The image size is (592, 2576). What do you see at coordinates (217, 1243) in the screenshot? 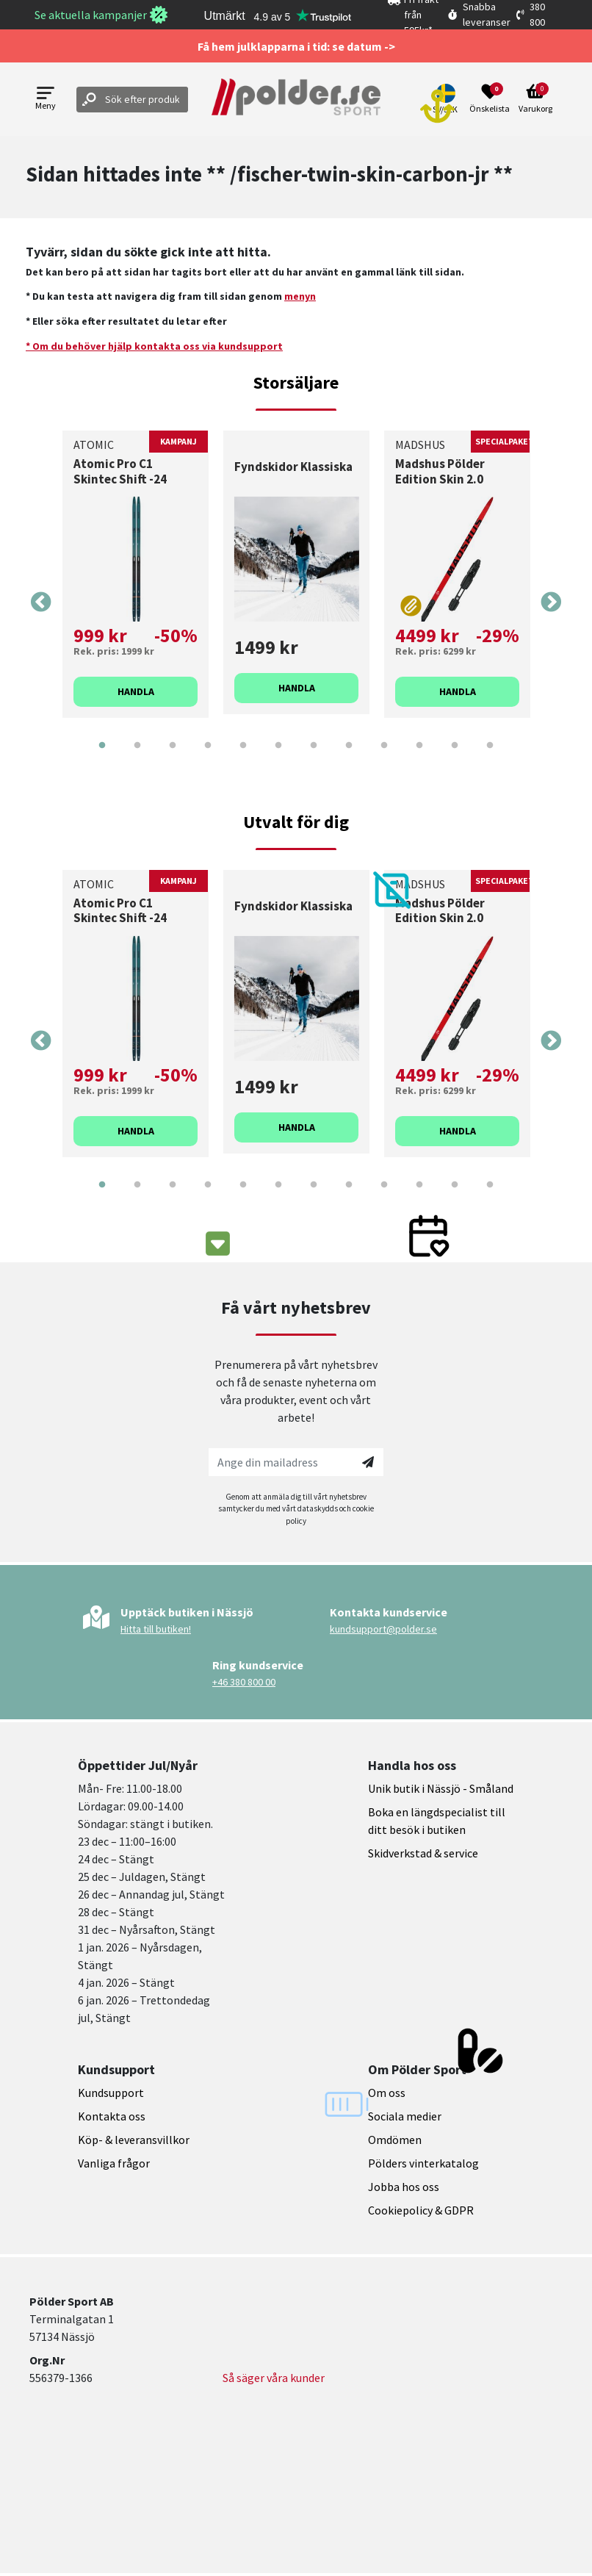
I see `expand dropdown menu` at bounding box center [217, 1243].